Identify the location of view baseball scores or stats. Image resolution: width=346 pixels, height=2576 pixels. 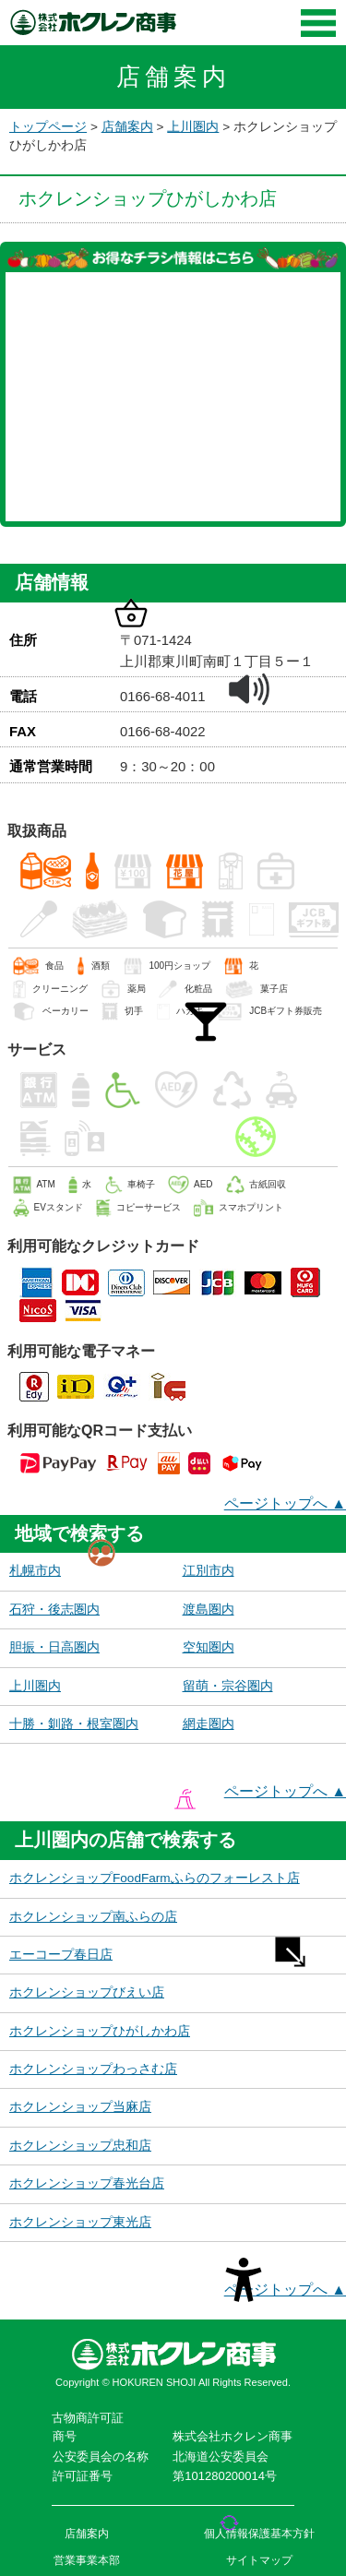
(256, 1137).